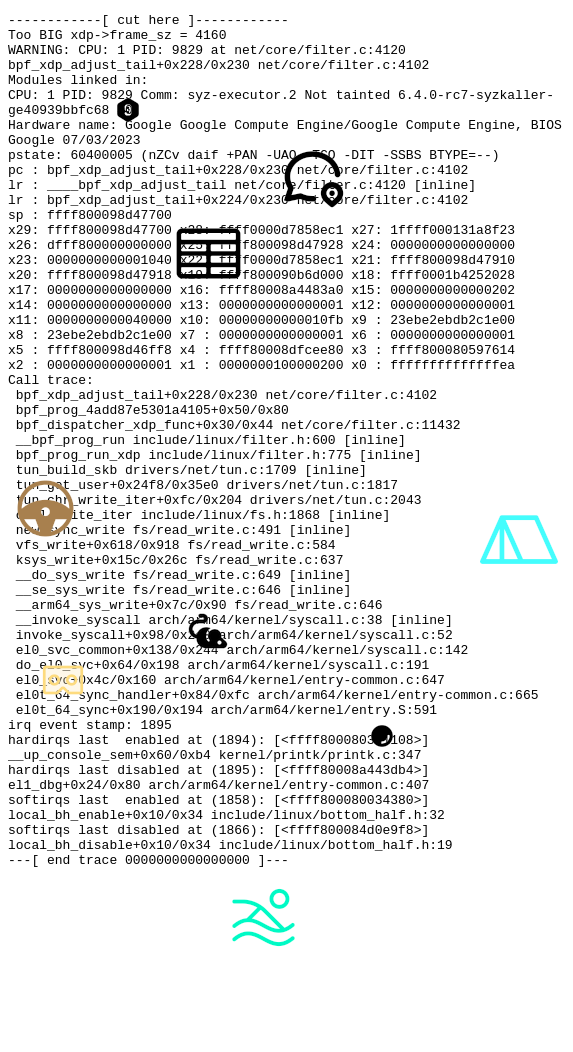  Describe the element at coordinates (128, 110) in the screenshot. I see `indicates step 9 in a multi-step process` at that location.